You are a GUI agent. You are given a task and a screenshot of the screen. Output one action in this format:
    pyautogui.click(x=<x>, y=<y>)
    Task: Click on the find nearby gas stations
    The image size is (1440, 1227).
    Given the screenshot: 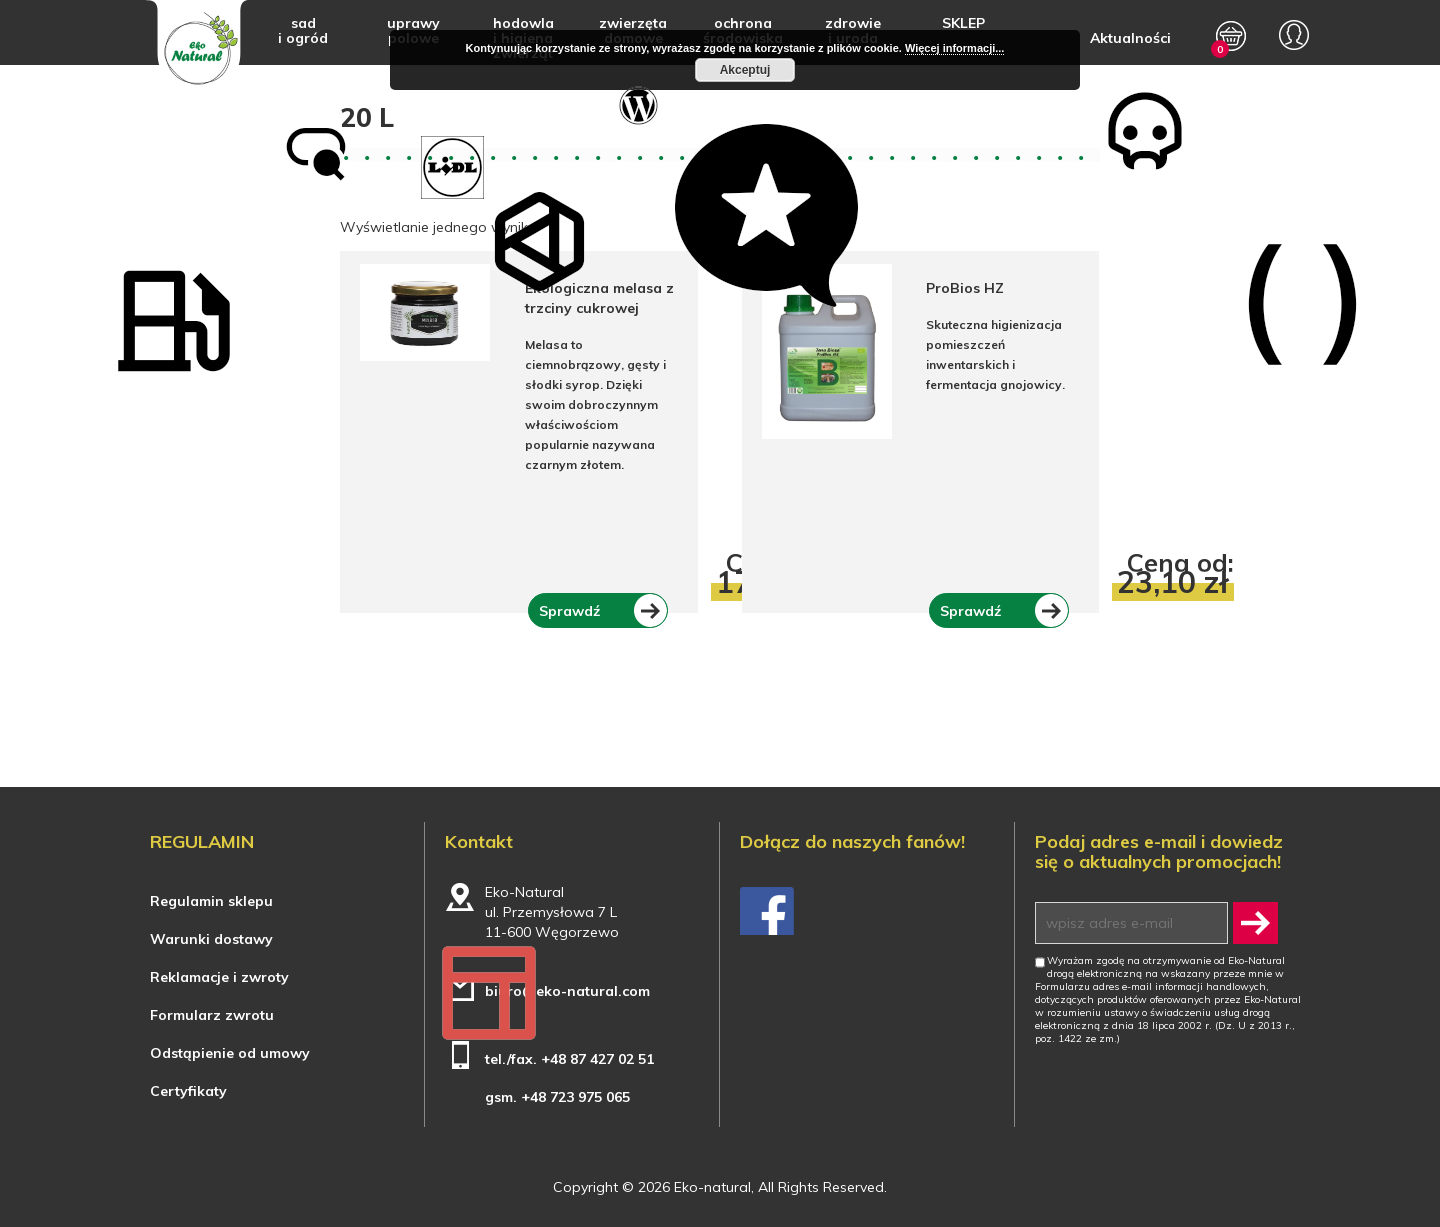 What is the action you would take?
    pyautogui.click(x=174, y=321)
    